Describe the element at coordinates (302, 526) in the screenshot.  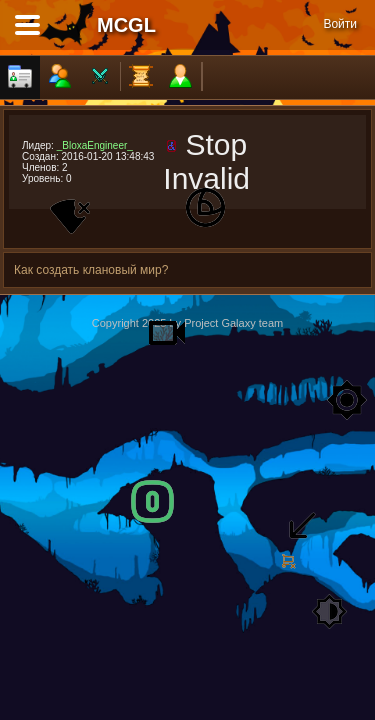
I see `navigate or move southwest on a map` at that location.